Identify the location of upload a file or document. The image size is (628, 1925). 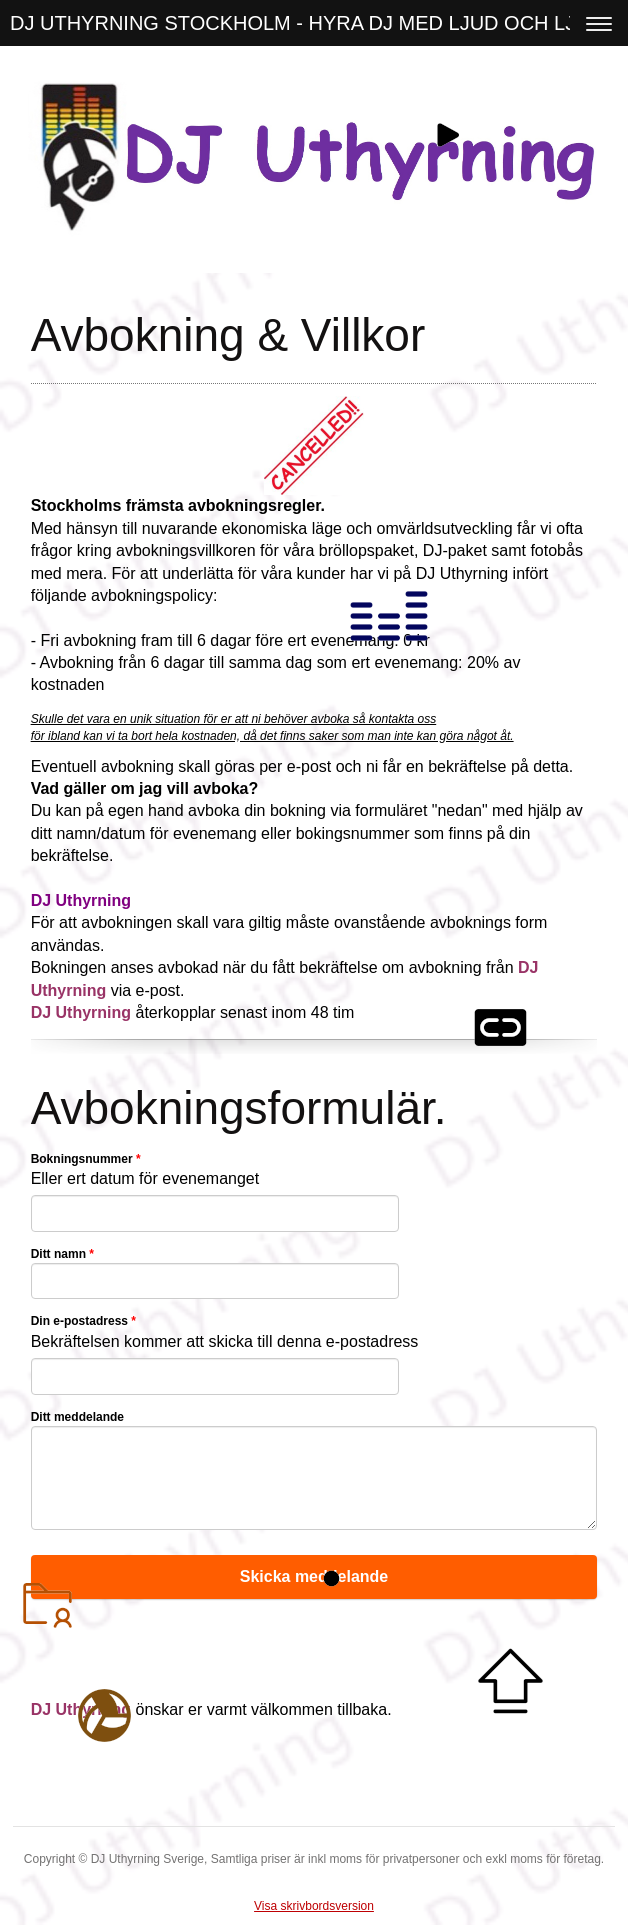
(510, 1683).